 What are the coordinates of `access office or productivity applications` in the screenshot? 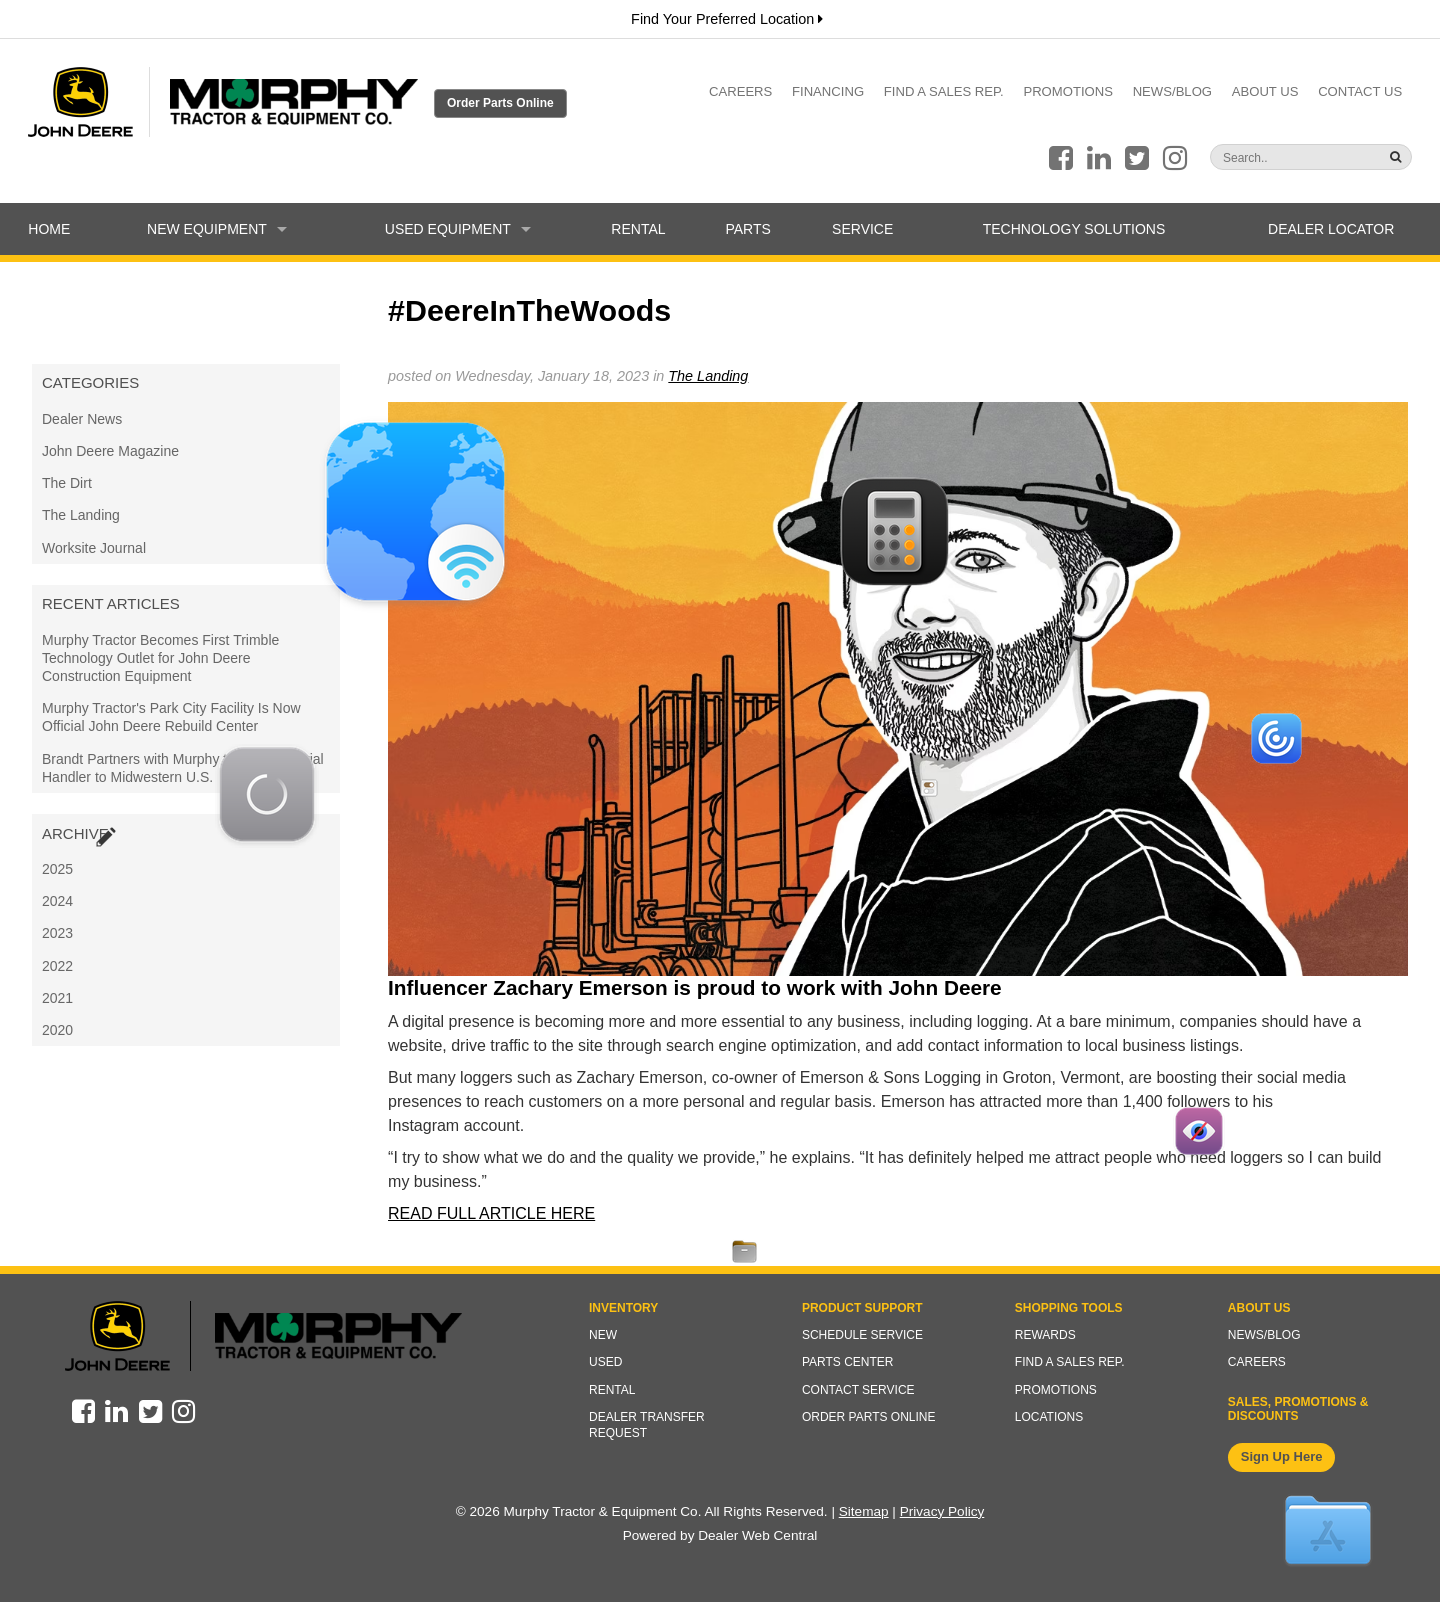 It's located at (106, 837).